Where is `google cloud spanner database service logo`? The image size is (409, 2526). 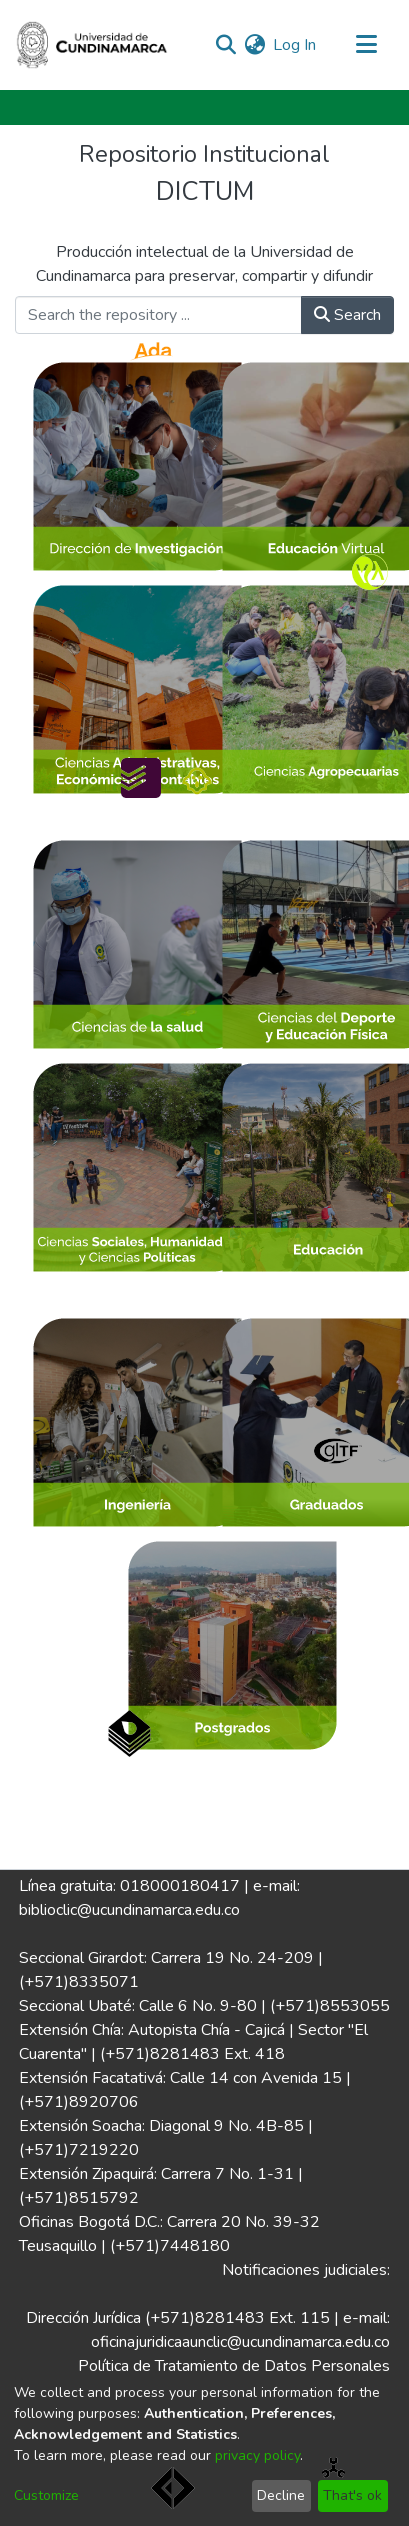 google cloud spanner database service logo is located at coordinates (333, 2467).